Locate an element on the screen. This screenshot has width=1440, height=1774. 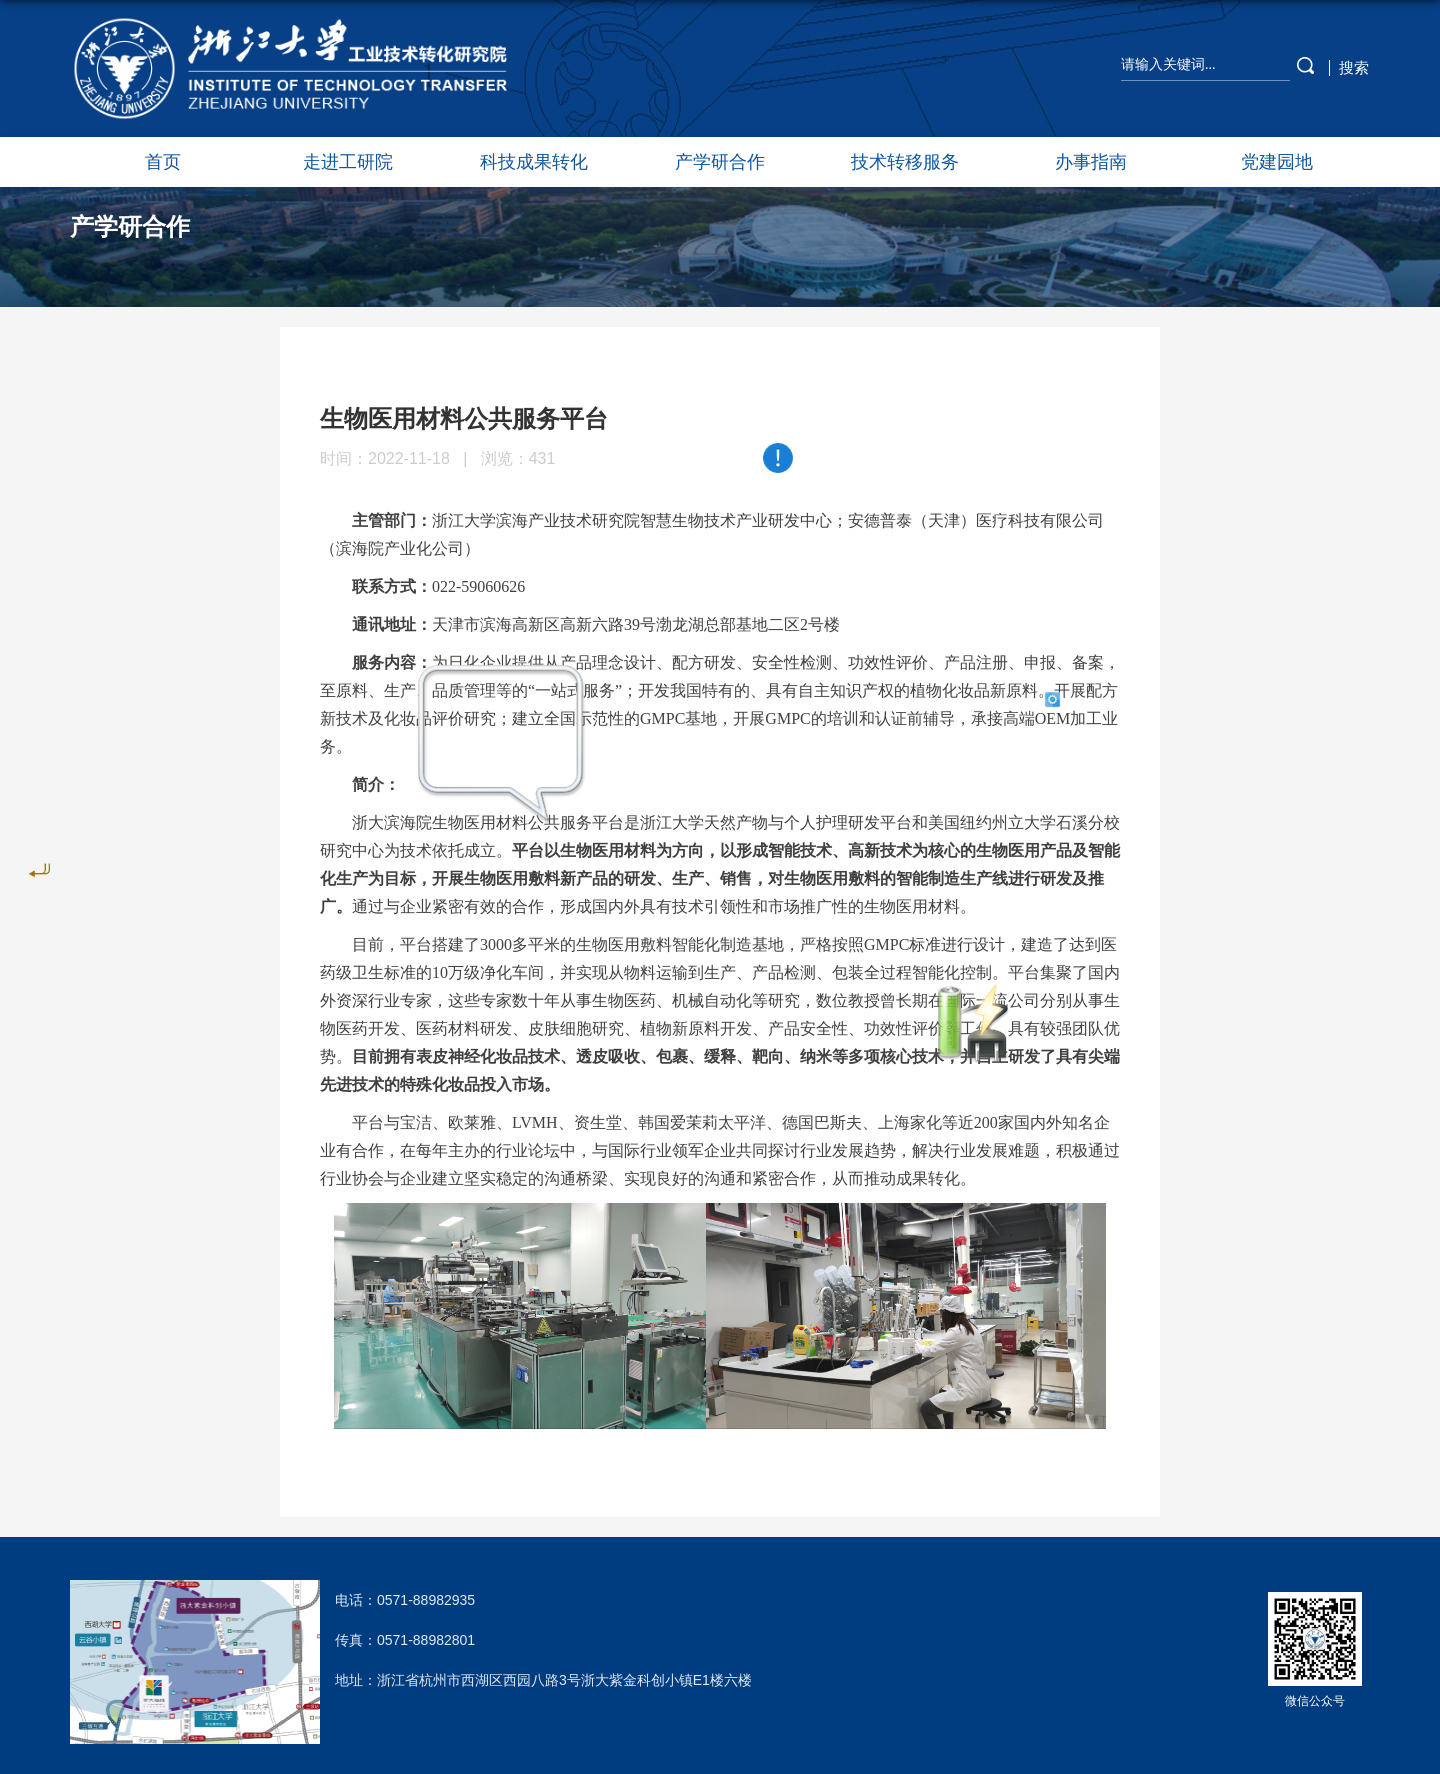
mark email as important is located at coordinates (778, 458).